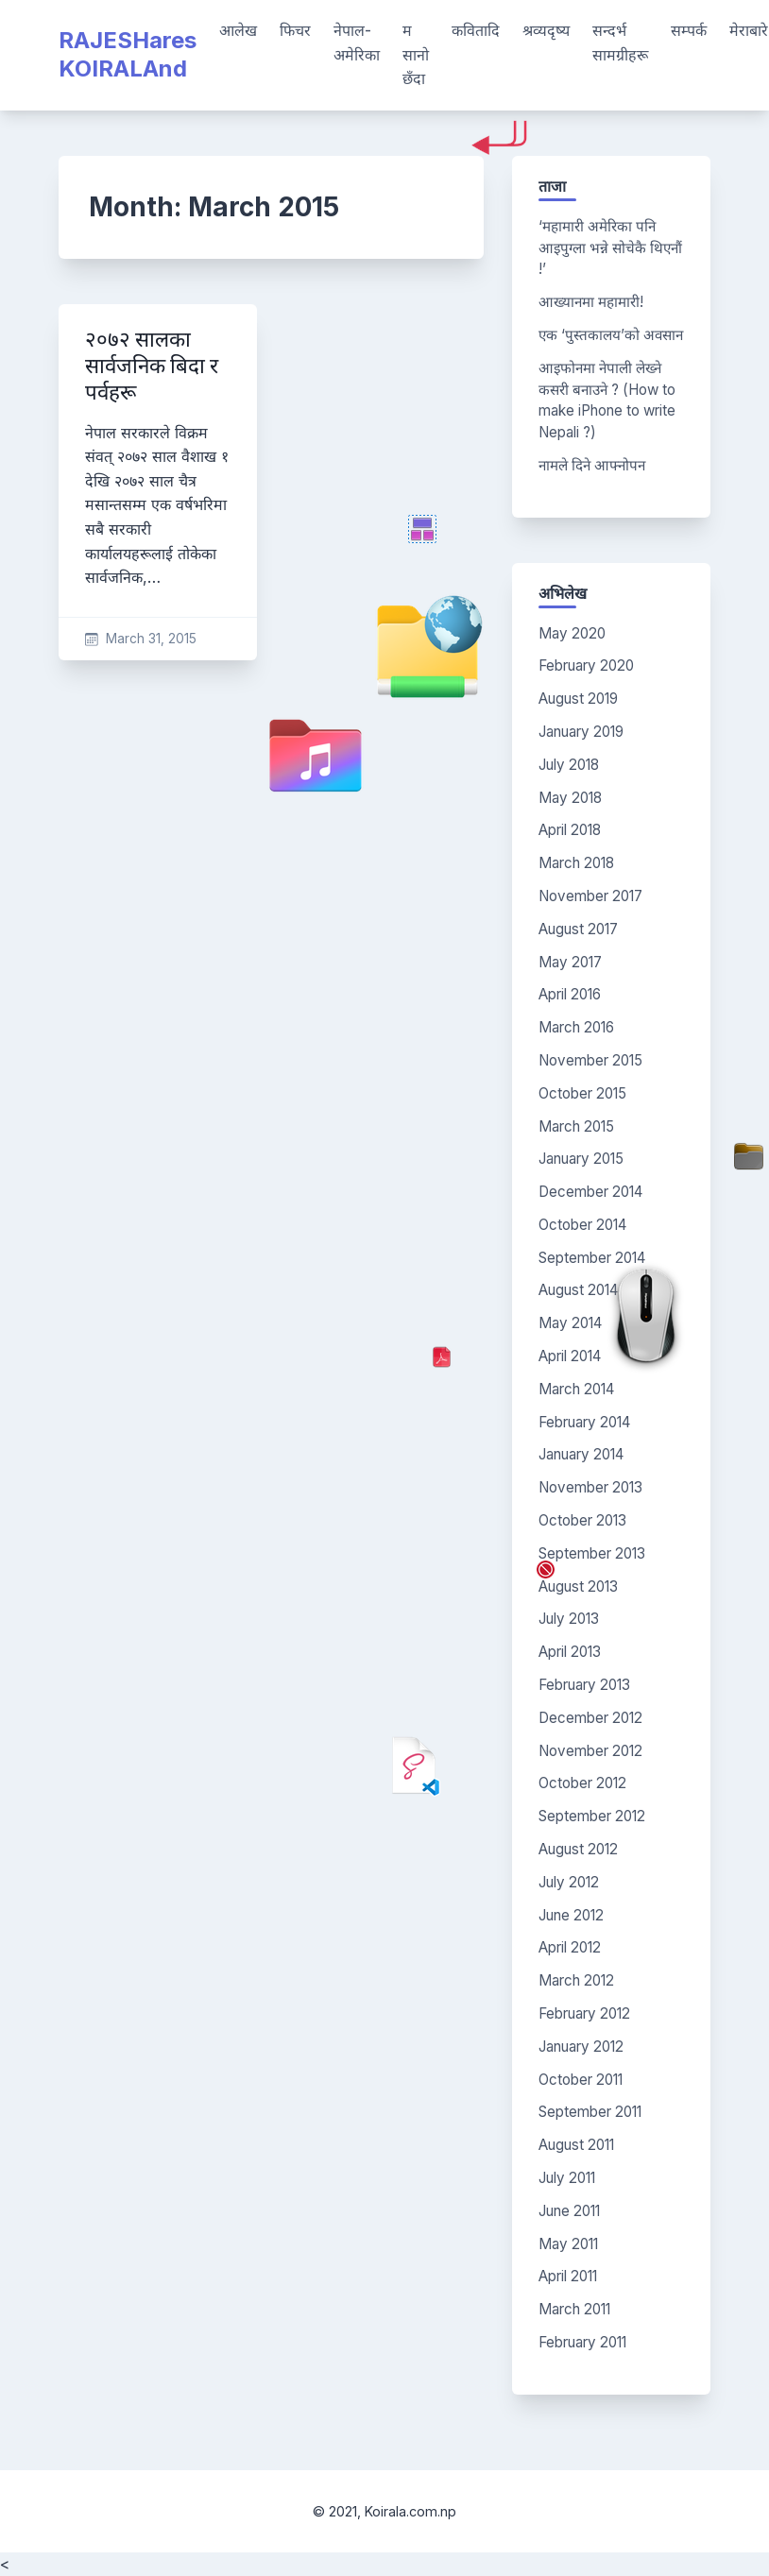 The image size is (769, 2576). I want to click on reply to all recipients of an email, so click(498, 137).